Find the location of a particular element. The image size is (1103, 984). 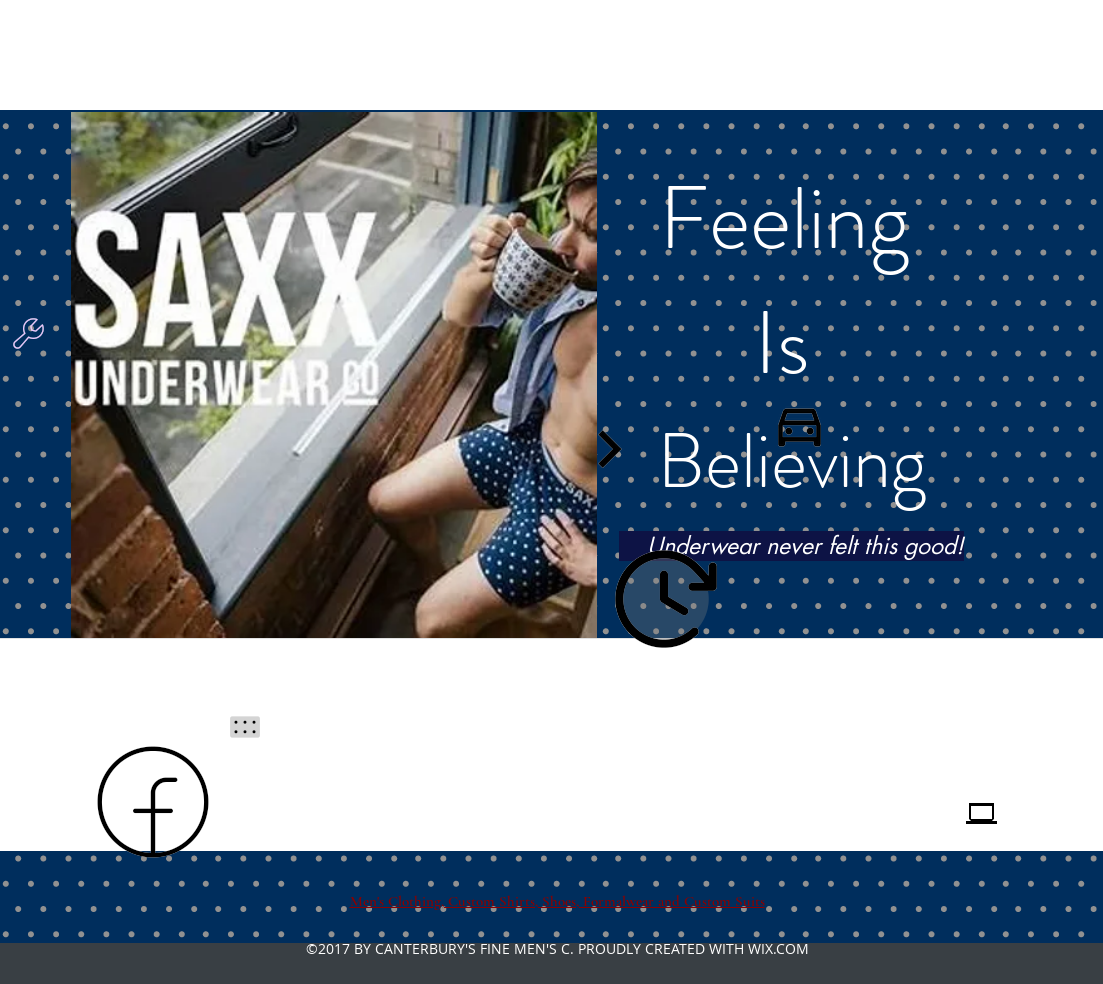

redo or restore to a previous state is located at coordinates (664, 599).